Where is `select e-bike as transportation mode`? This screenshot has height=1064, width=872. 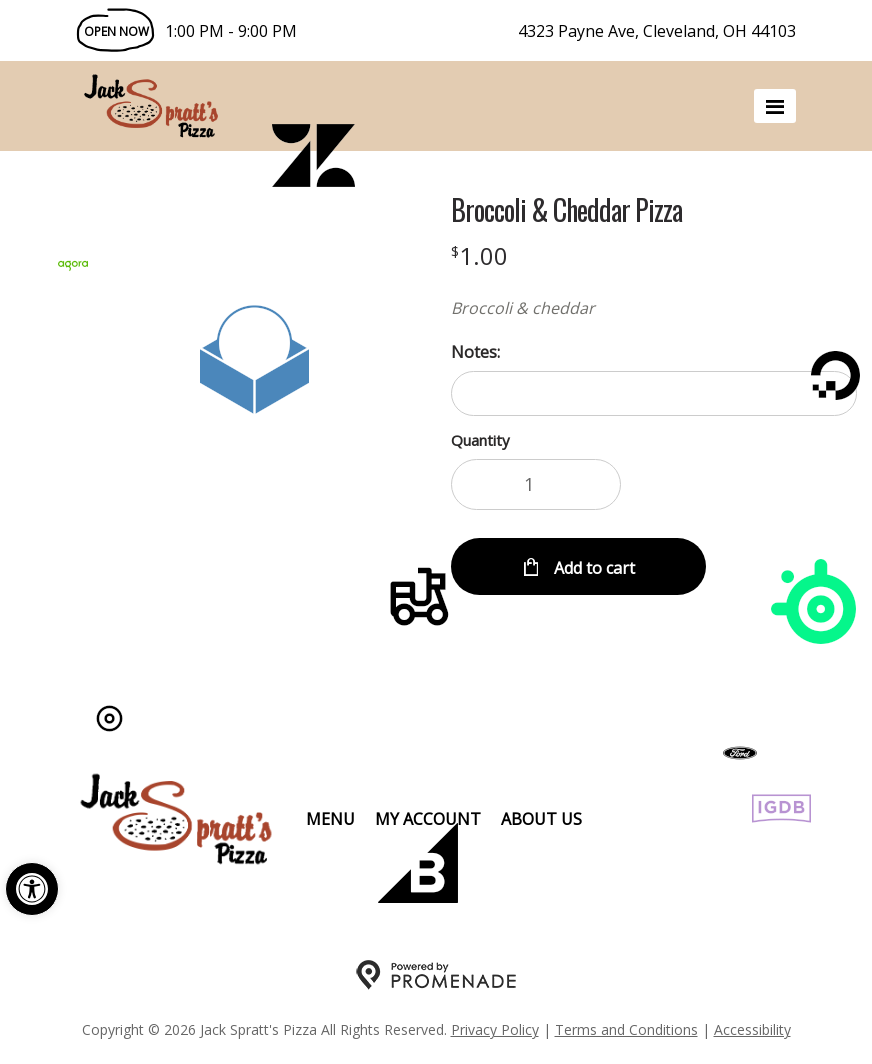 select e-bike as transportation mode is located at coordinates (418, 598).